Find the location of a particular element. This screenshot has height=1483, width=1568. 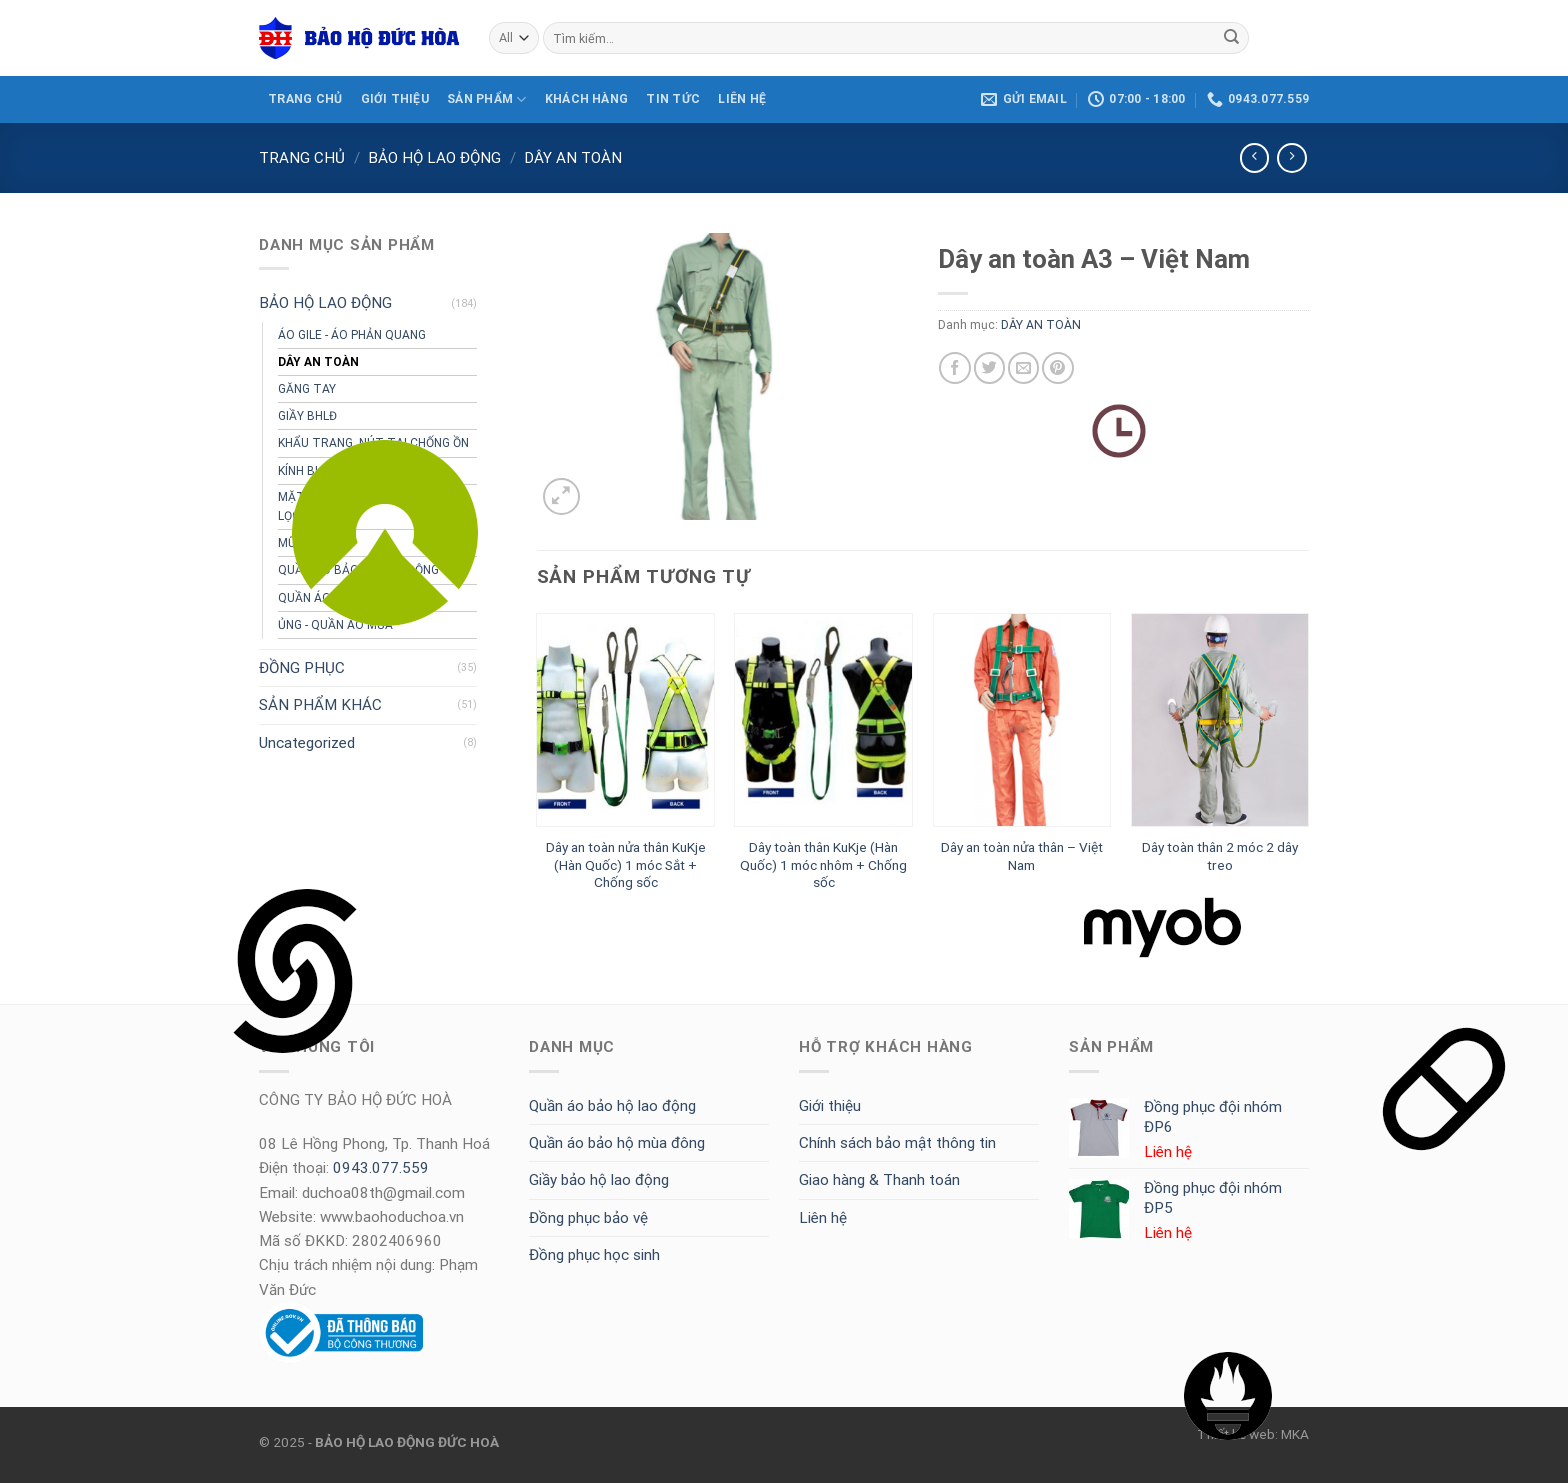

view time or clock settings is located at coordinates (1119, 431).